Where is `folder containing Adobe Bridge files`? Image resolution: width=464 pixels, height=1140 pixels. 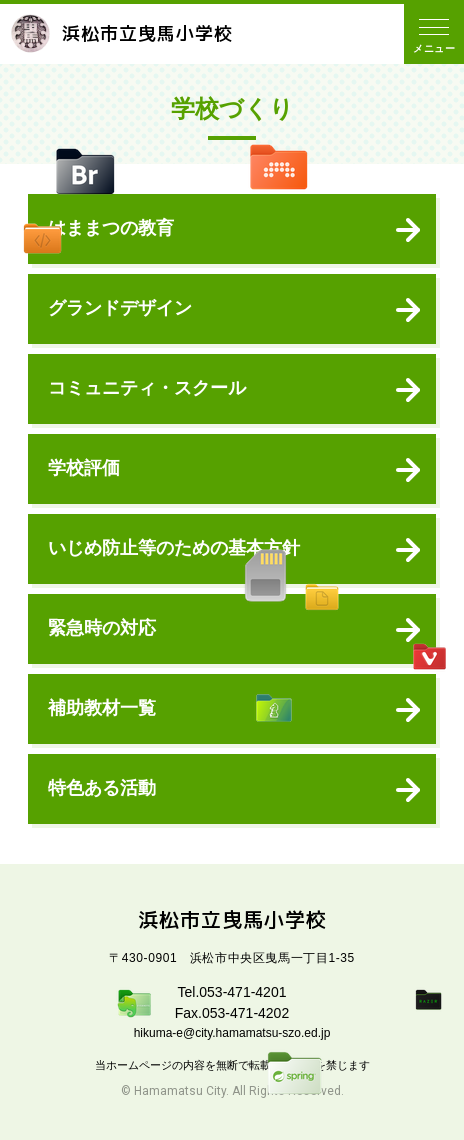
folder containing Adobe Bridge files is located at coordinates (85, 173).